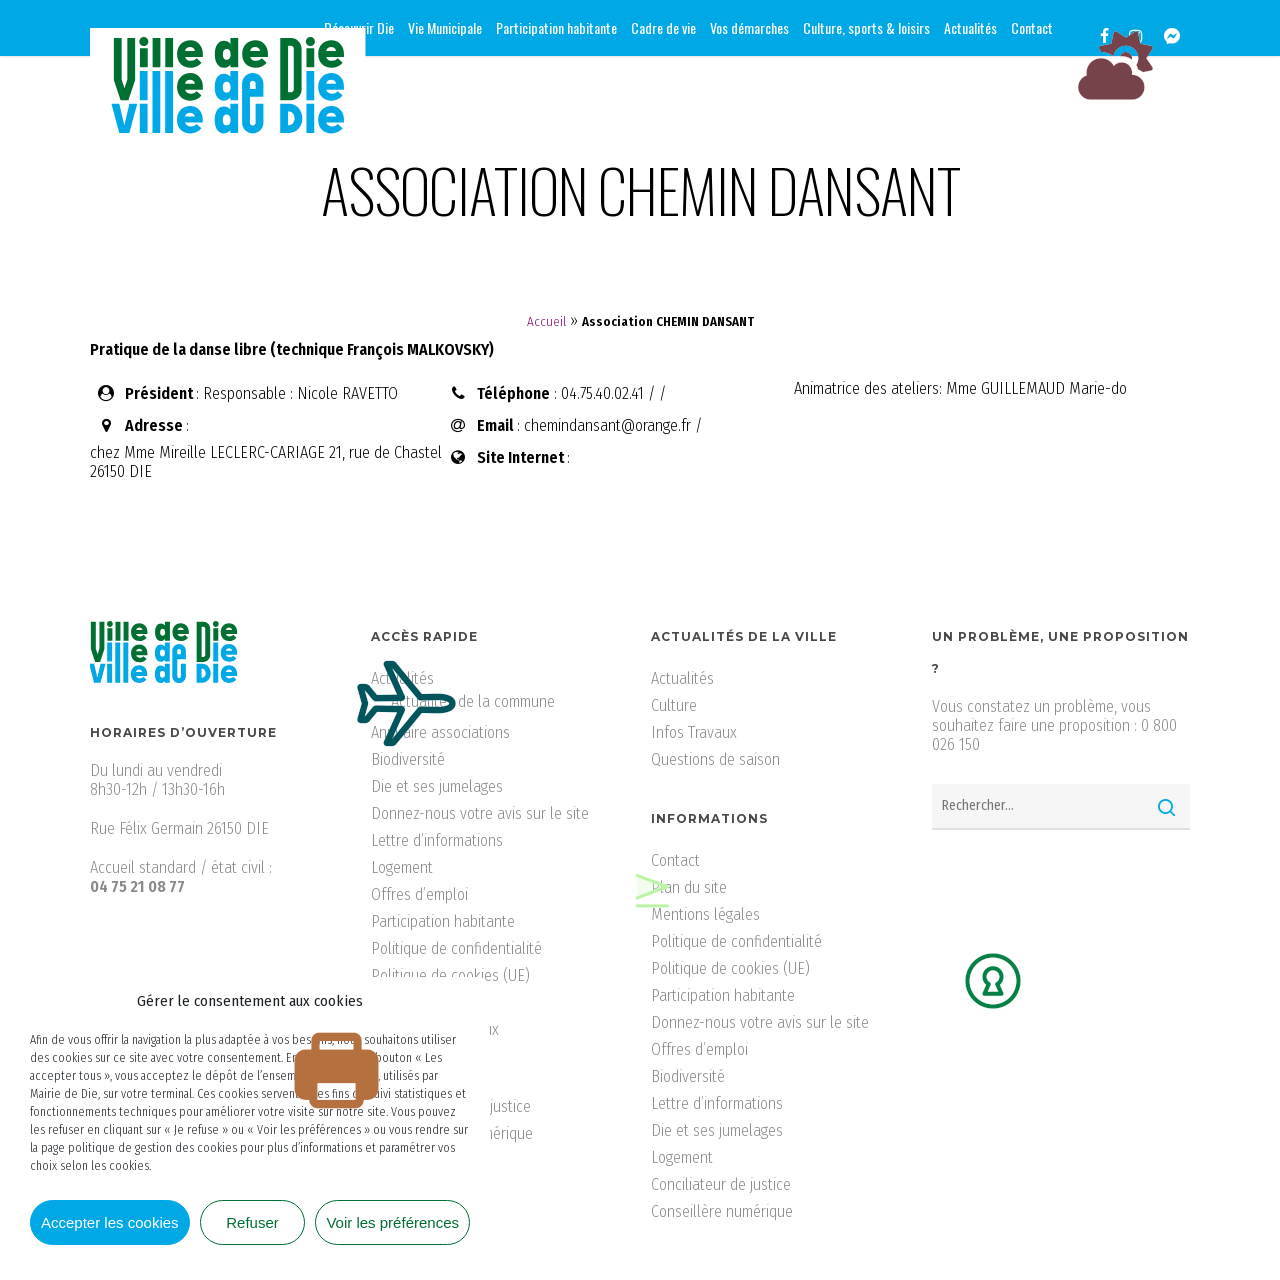 This screenshot has height=1280, width=1280. I want to click on apply a "greater than or equal to" filter condition, so click(651, 891).